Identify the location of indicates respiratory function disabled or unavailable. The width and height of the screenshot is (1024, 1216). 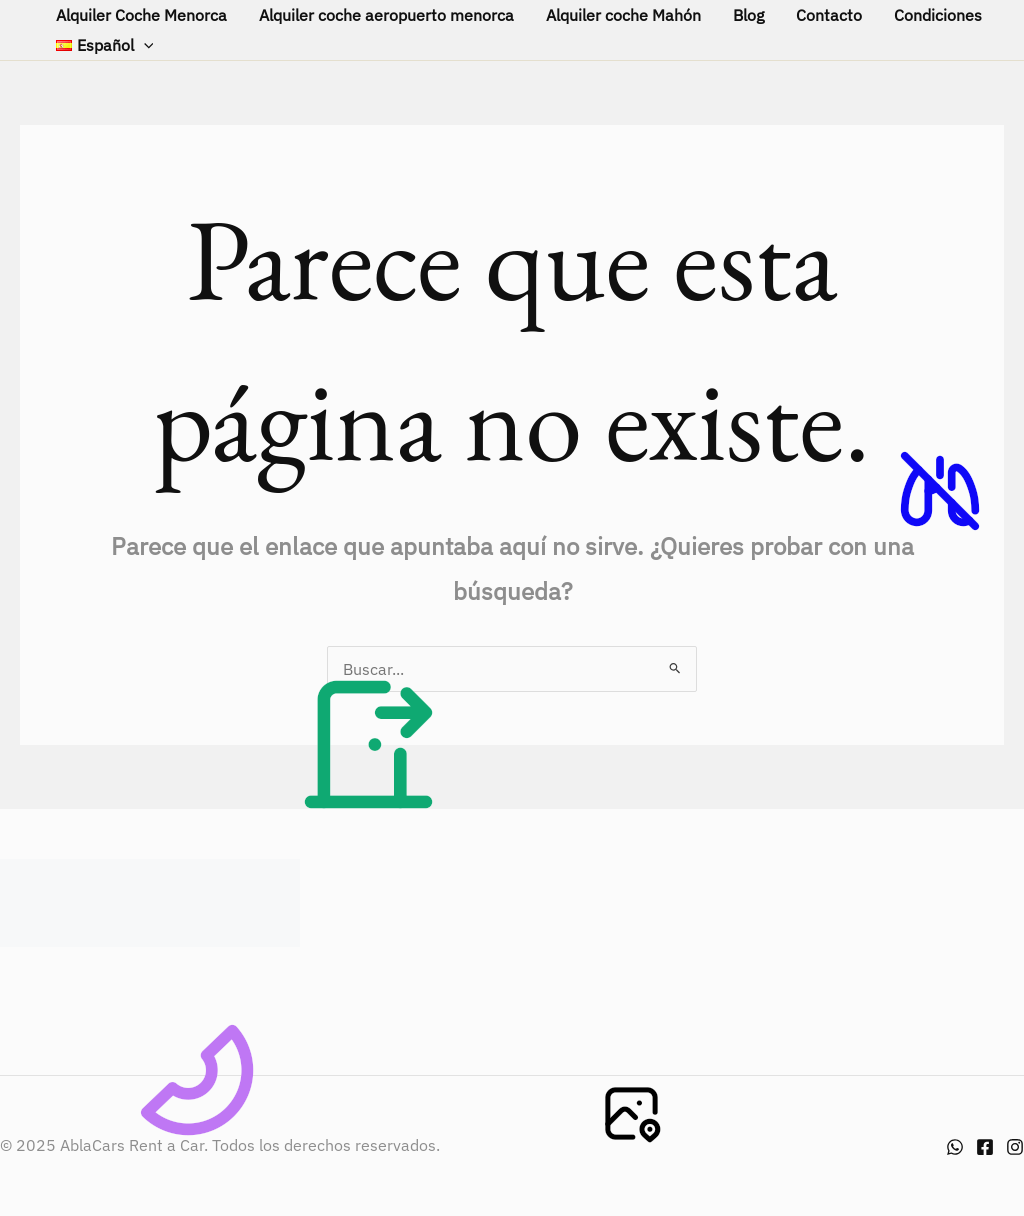
(940, 491).